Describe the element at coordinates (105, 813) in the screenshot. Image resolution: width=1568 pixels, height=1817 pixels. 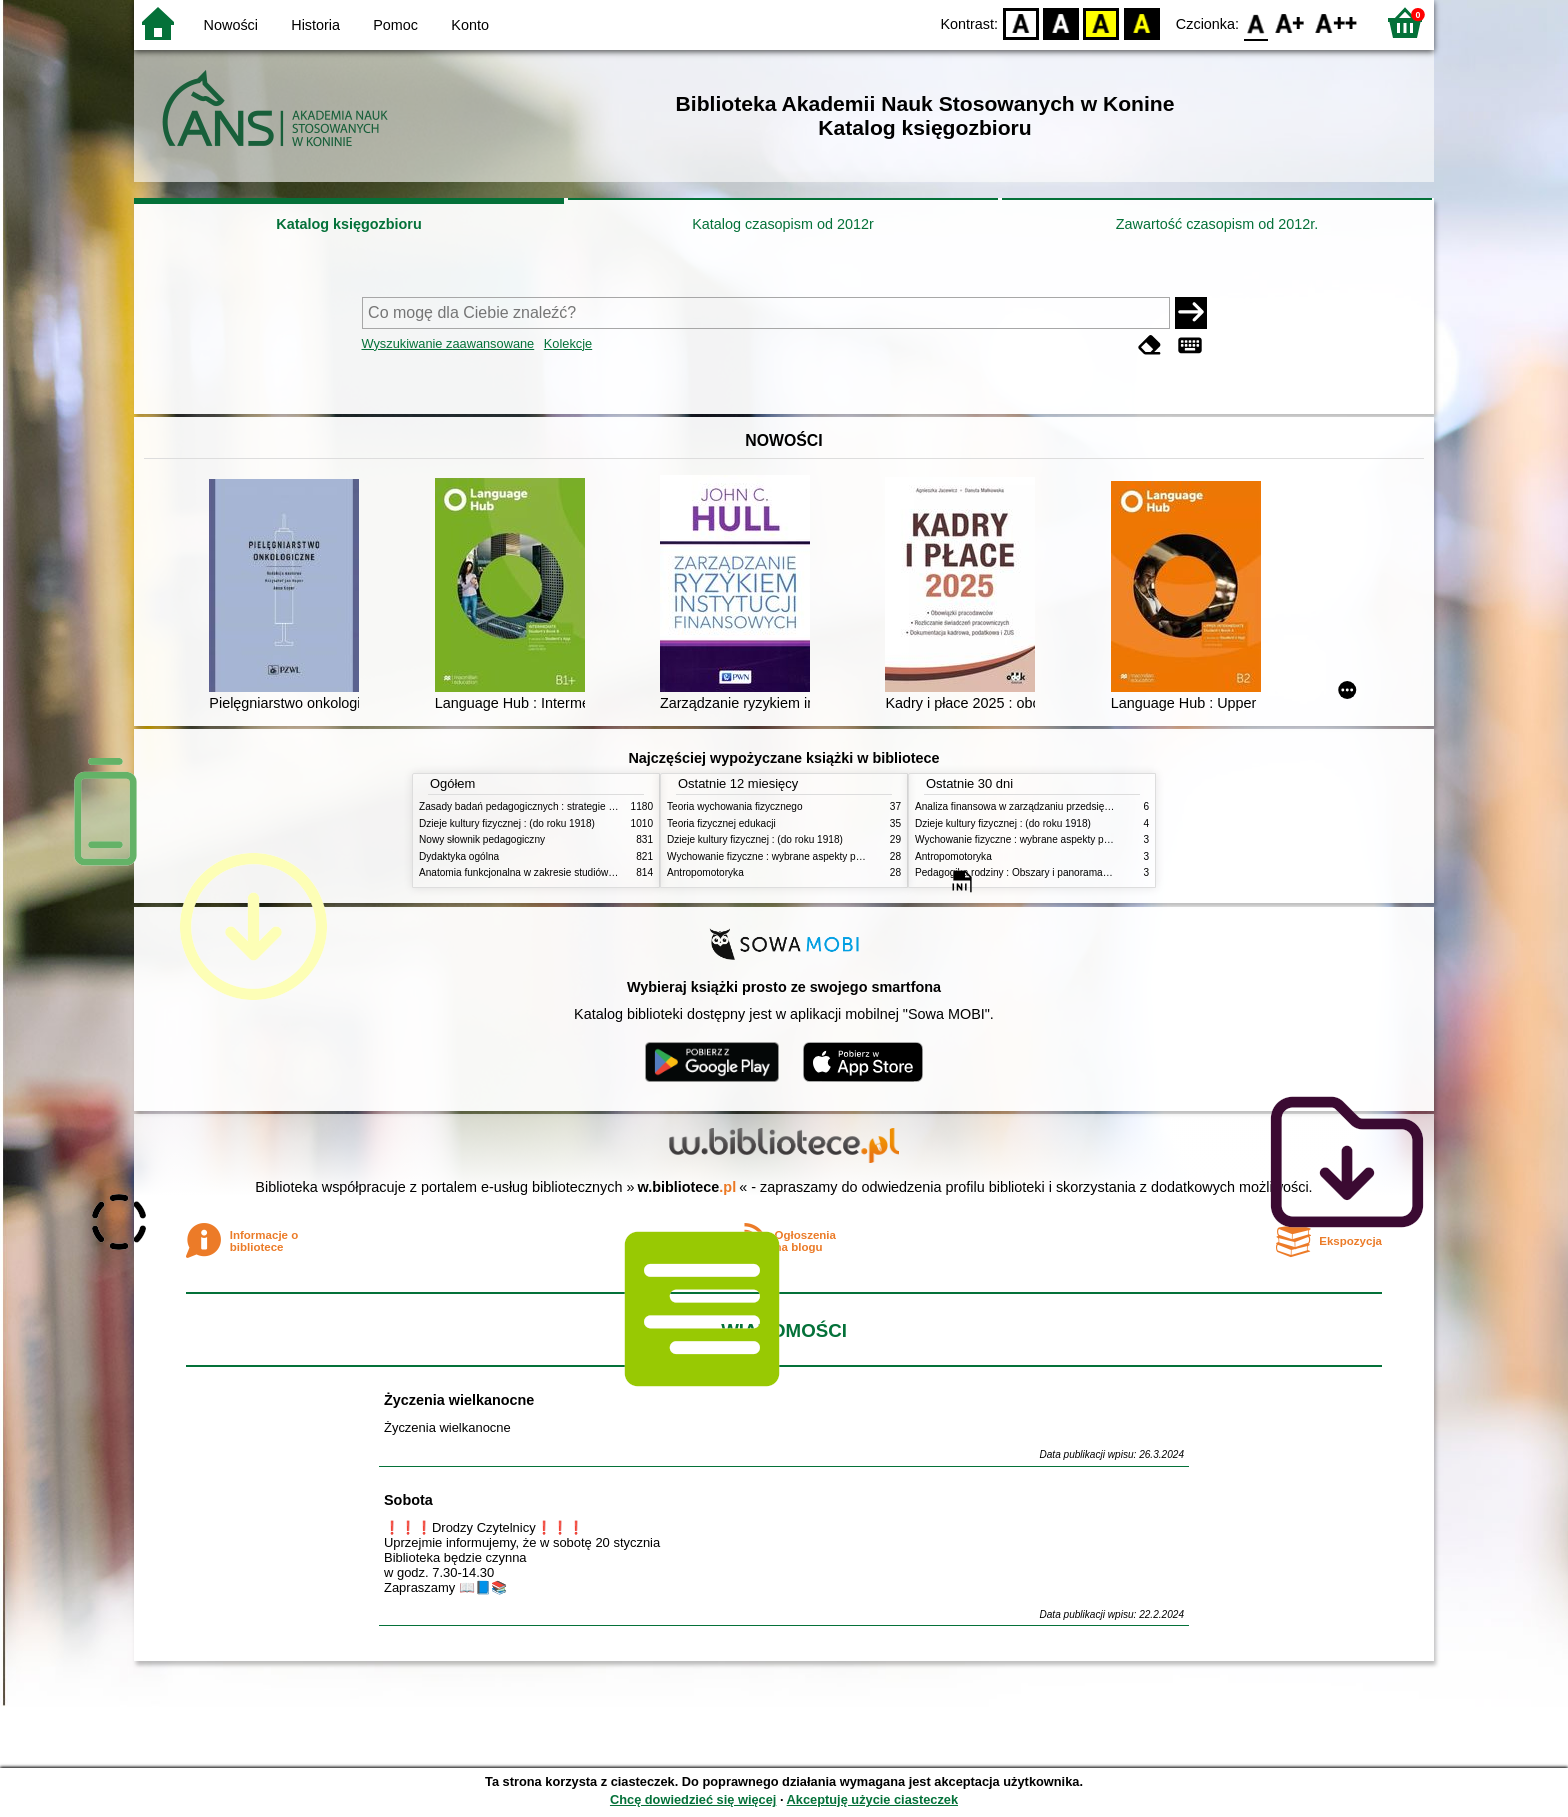
I see `indicates low battery level` at that location.